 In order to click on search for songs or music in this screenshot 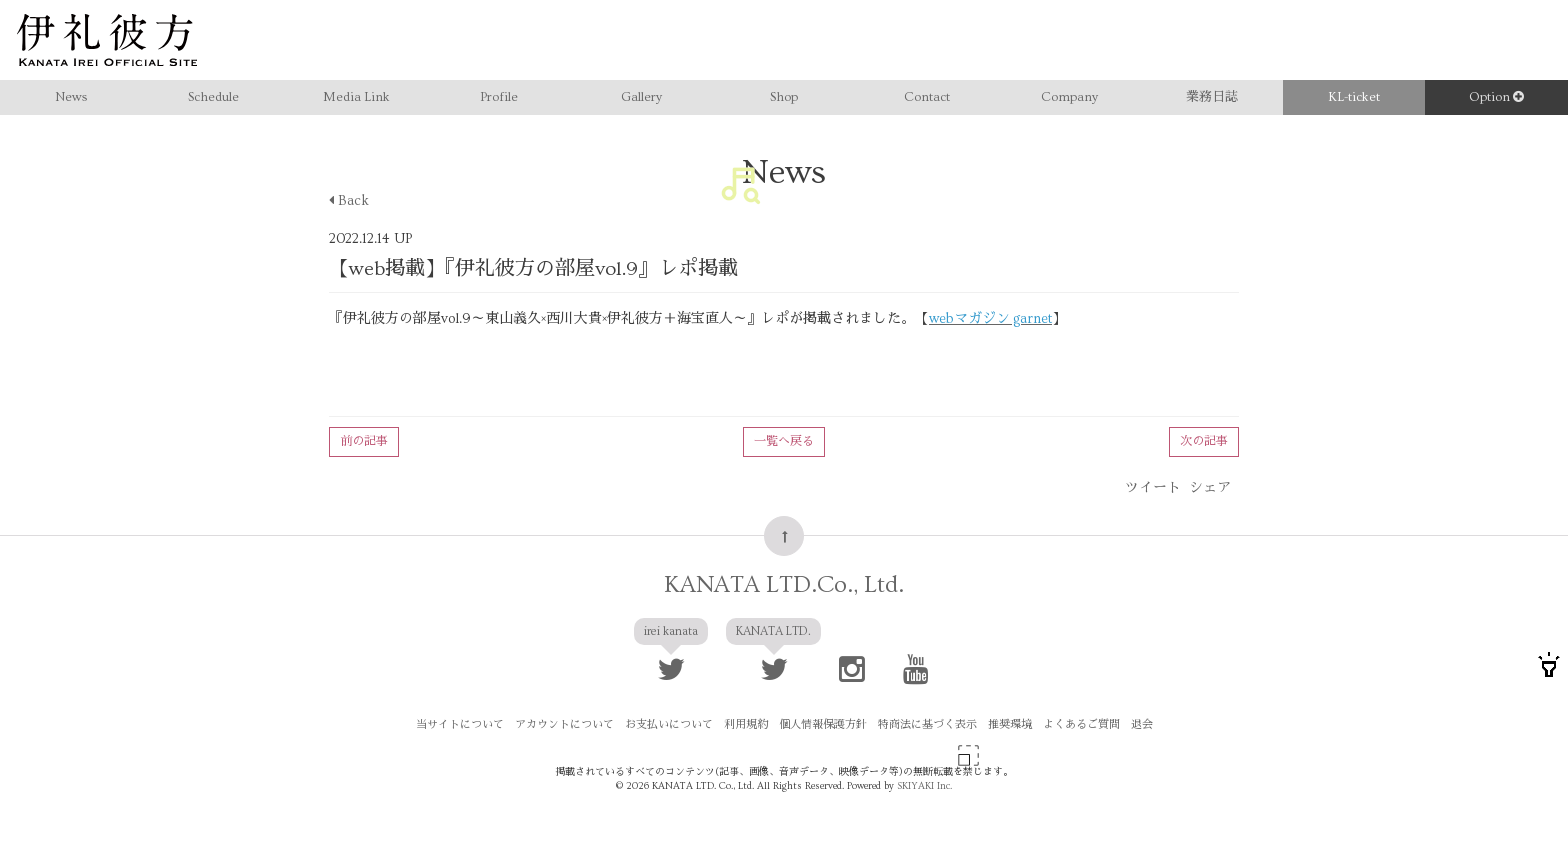, I will do `click(740, 184)`.